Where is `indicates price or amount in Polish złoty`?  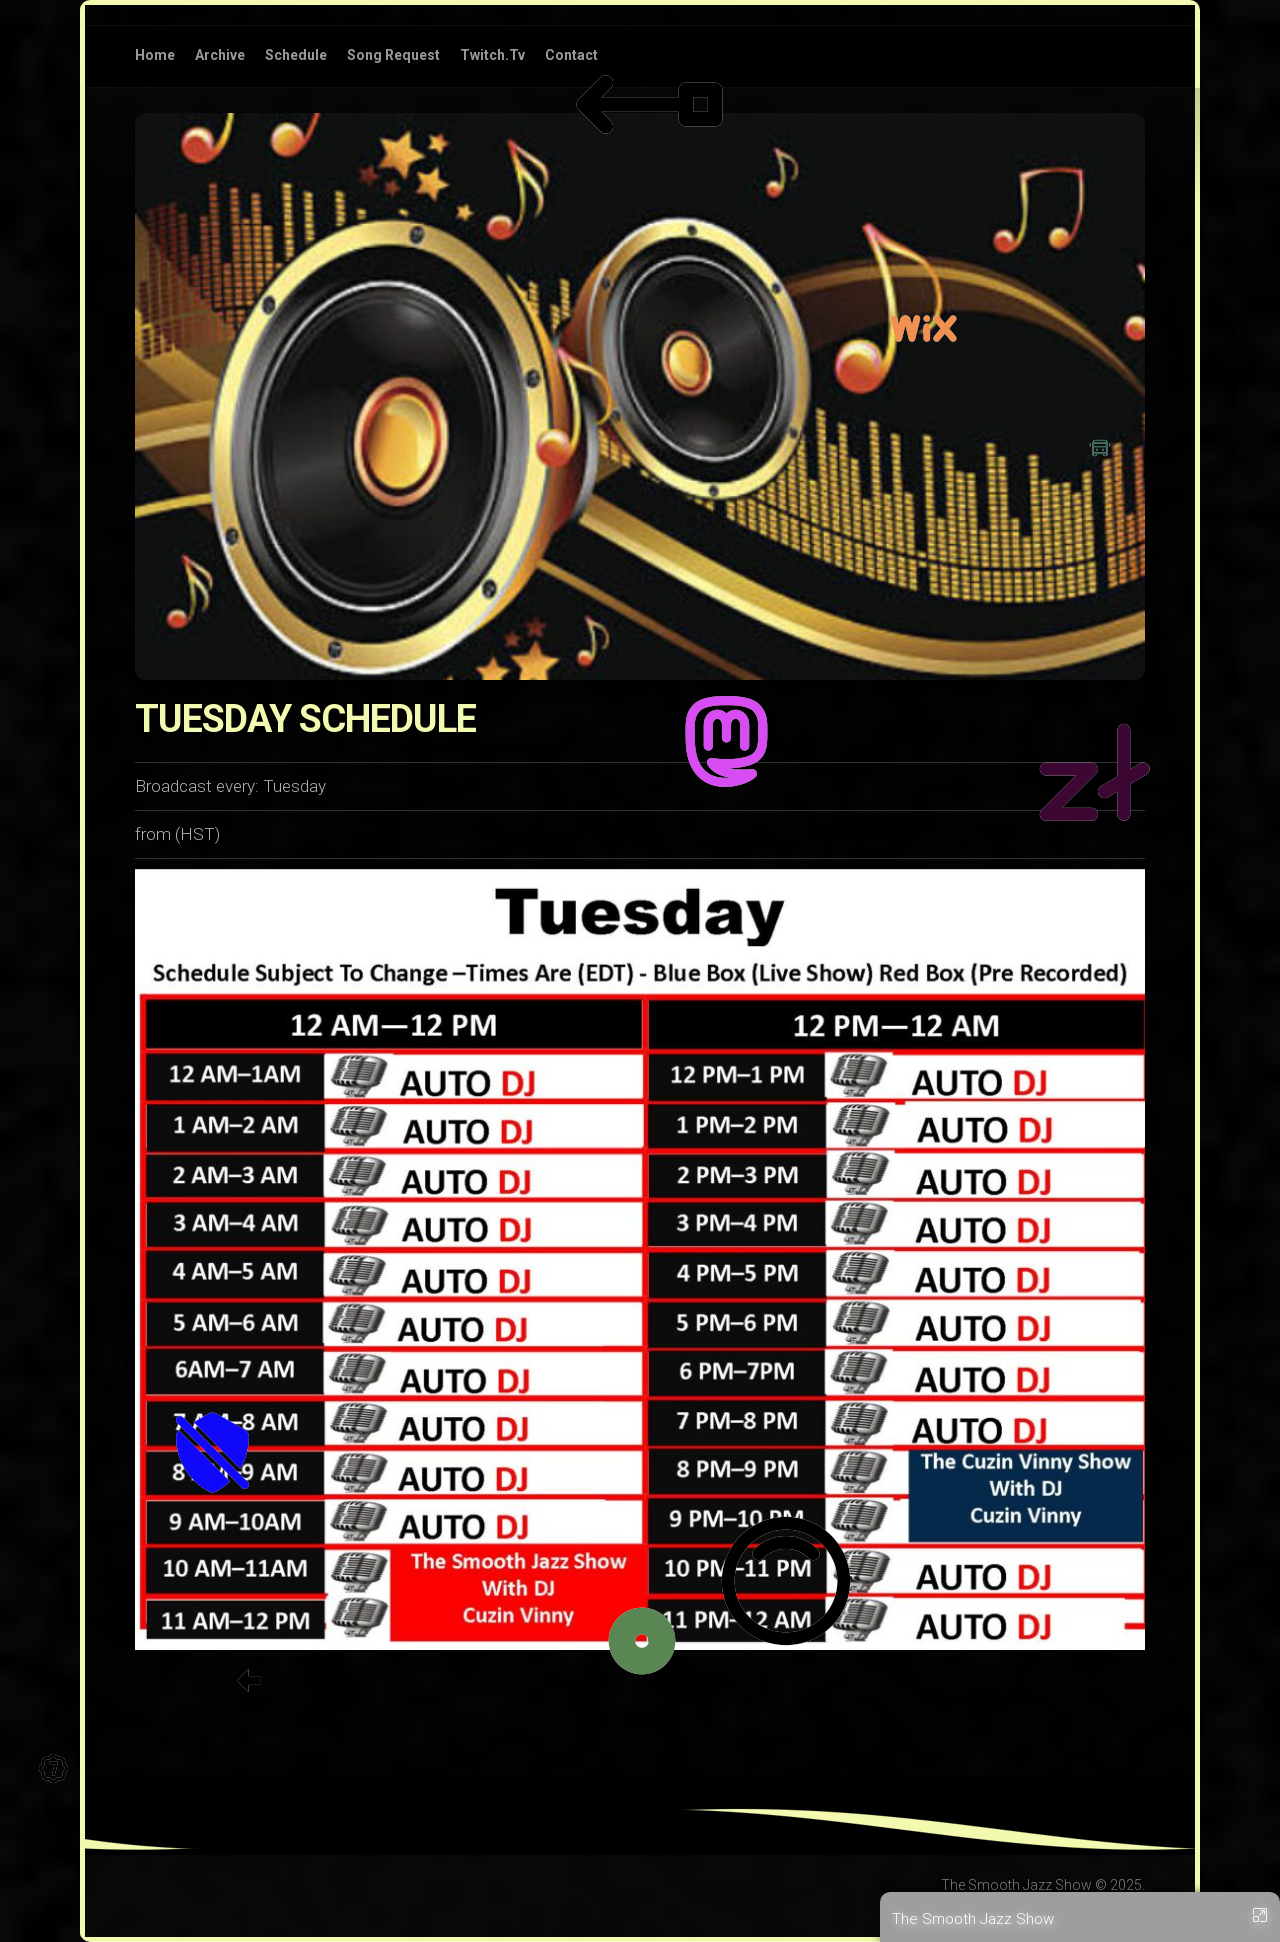 indicates price or amount in Polish złoty is located at coordinates (1091, 775).